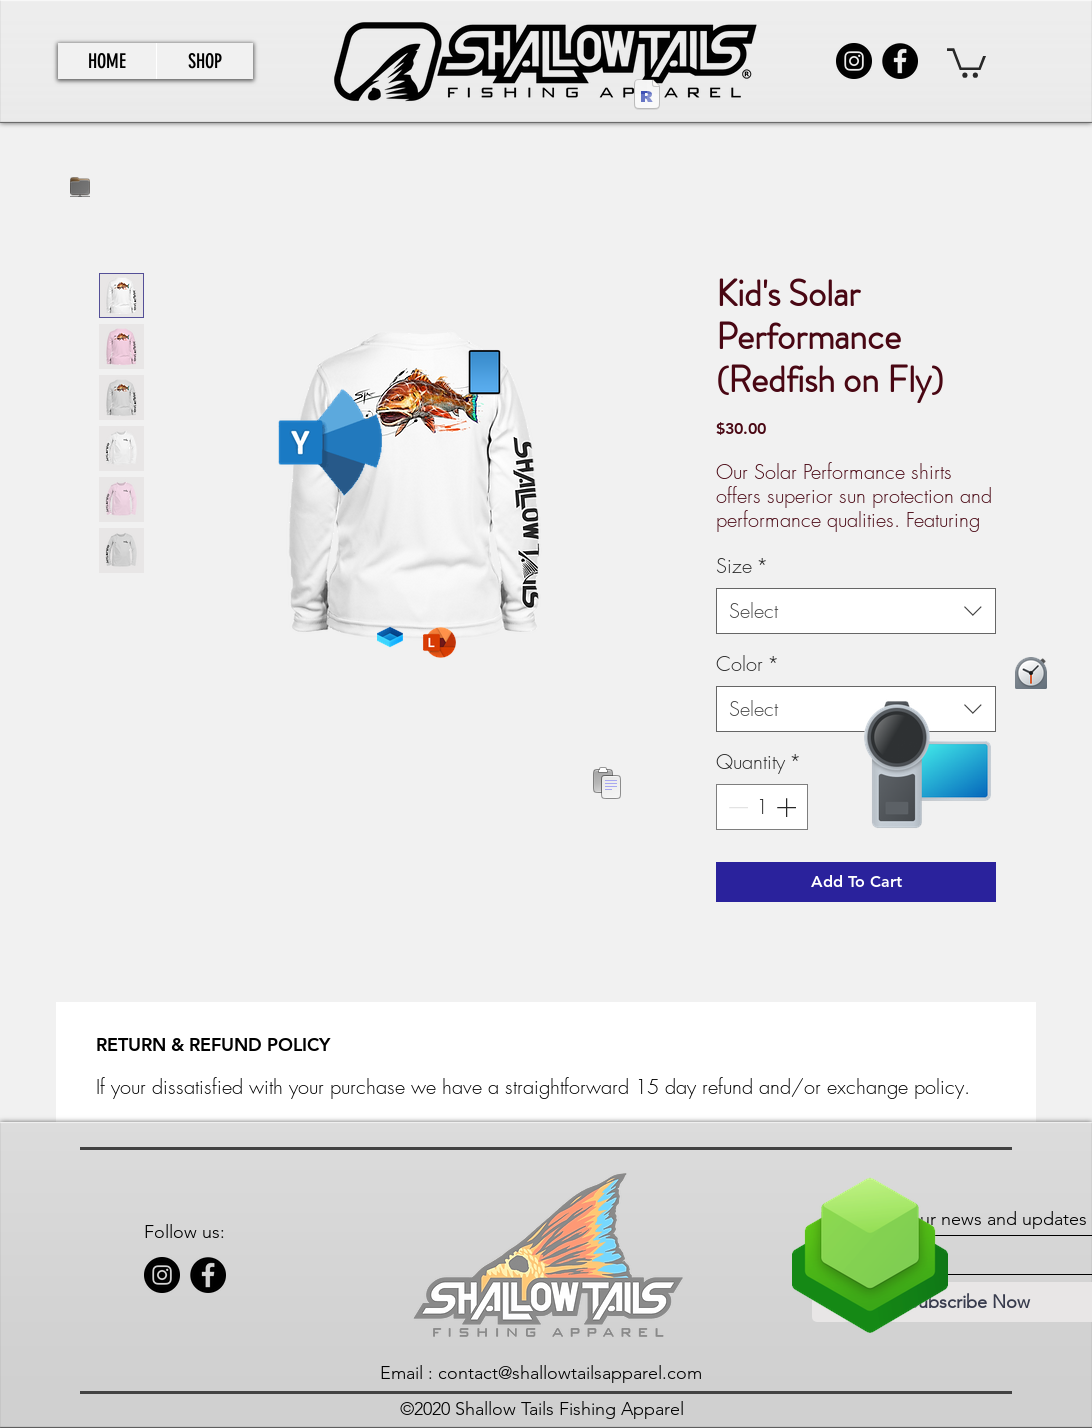  Describe the element at coordinates (870, 1255) in the screenshot. I see `open the visualize app` at that location.